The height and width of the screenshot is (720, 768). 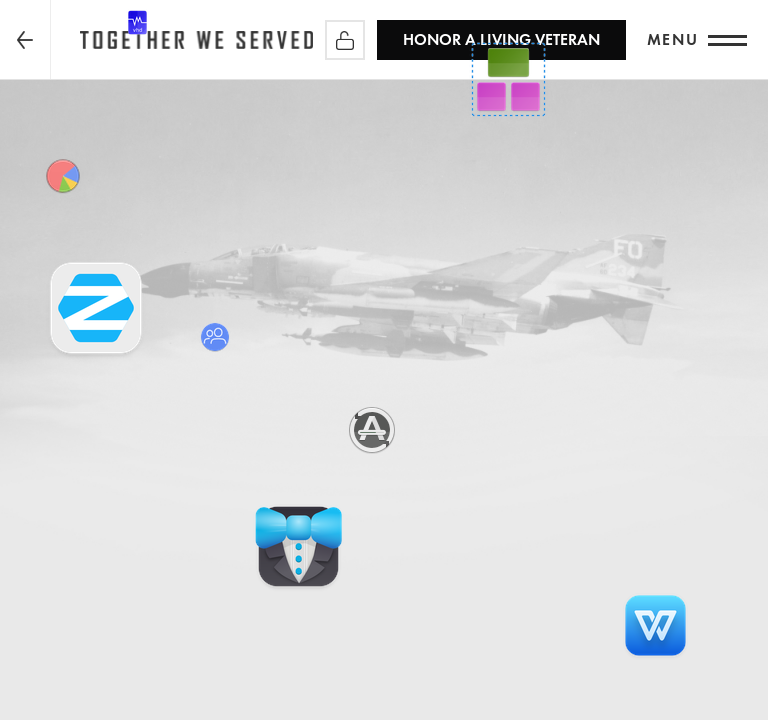 I want to click on select all items in the current view, so click(x=508, y=79).